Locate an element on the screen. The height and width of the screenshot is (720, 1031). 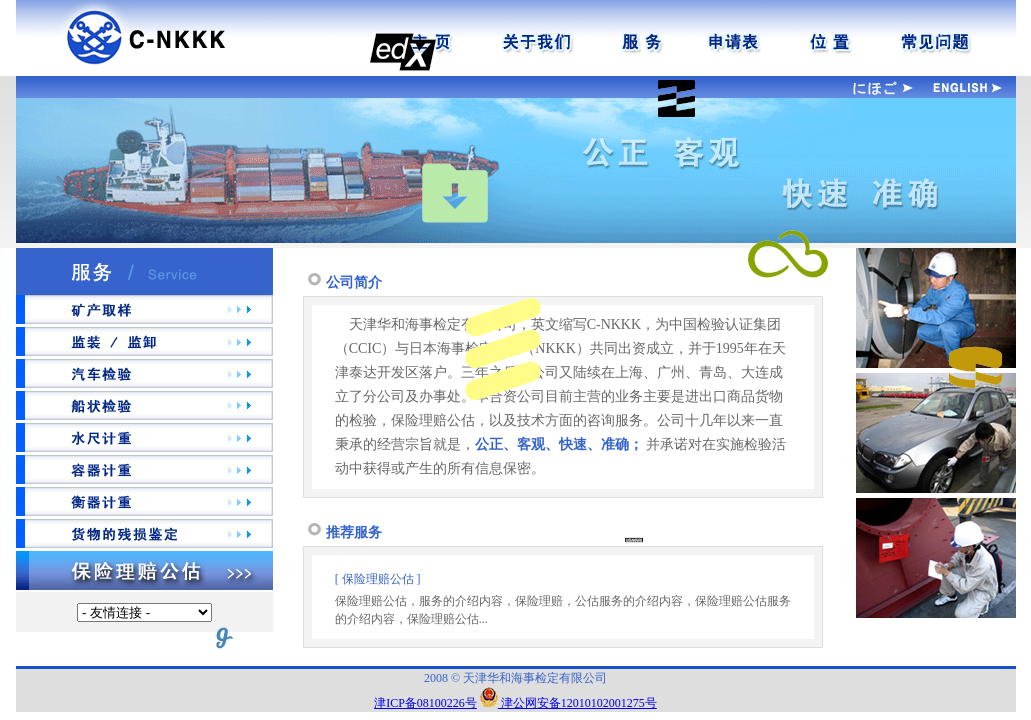
ericsson brand logo is located at coordinates (503, 349).